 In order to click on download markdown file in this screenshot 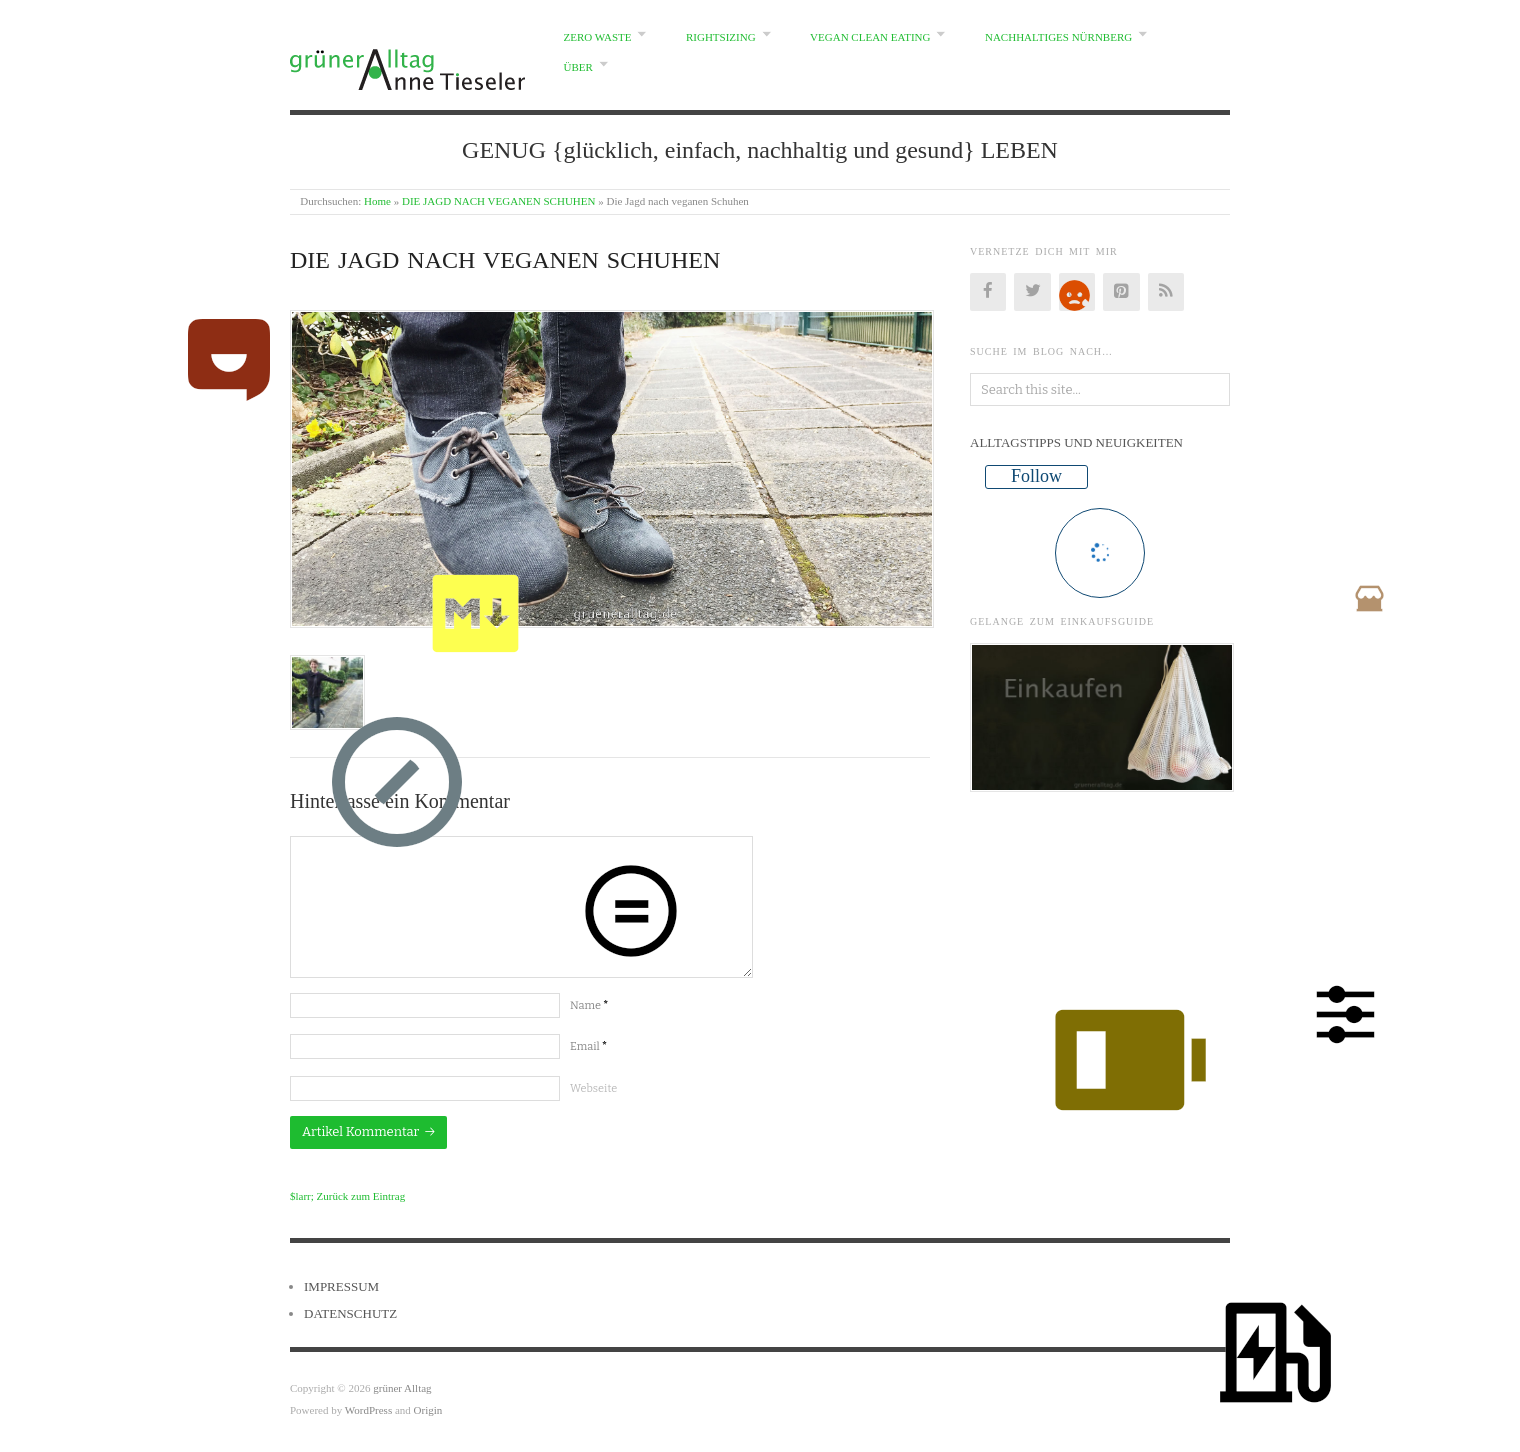, I will do `click(475, 613)`.